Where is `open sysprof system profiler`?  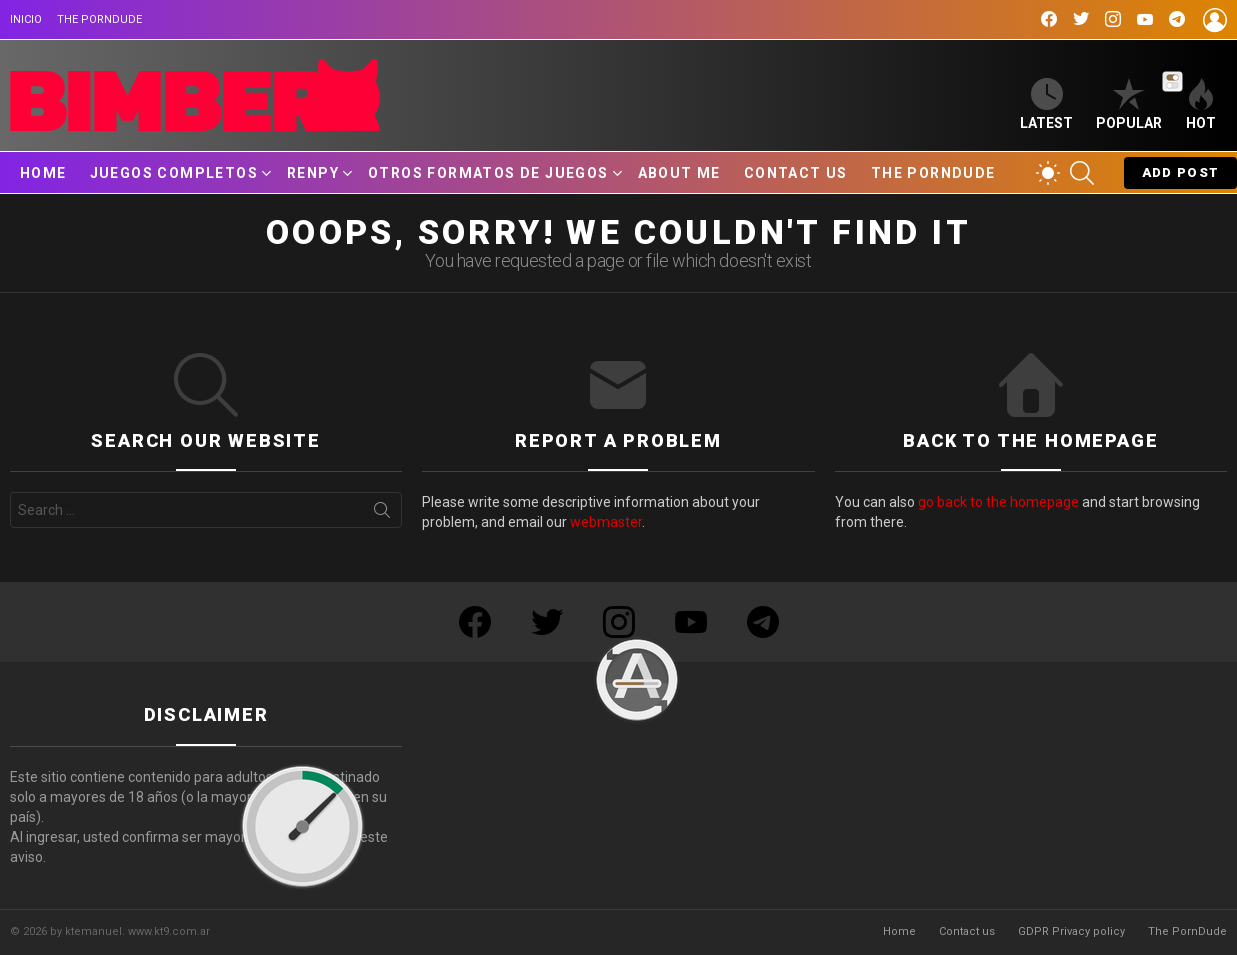 open sysprof system profiler is located at coordinates (302, 826).